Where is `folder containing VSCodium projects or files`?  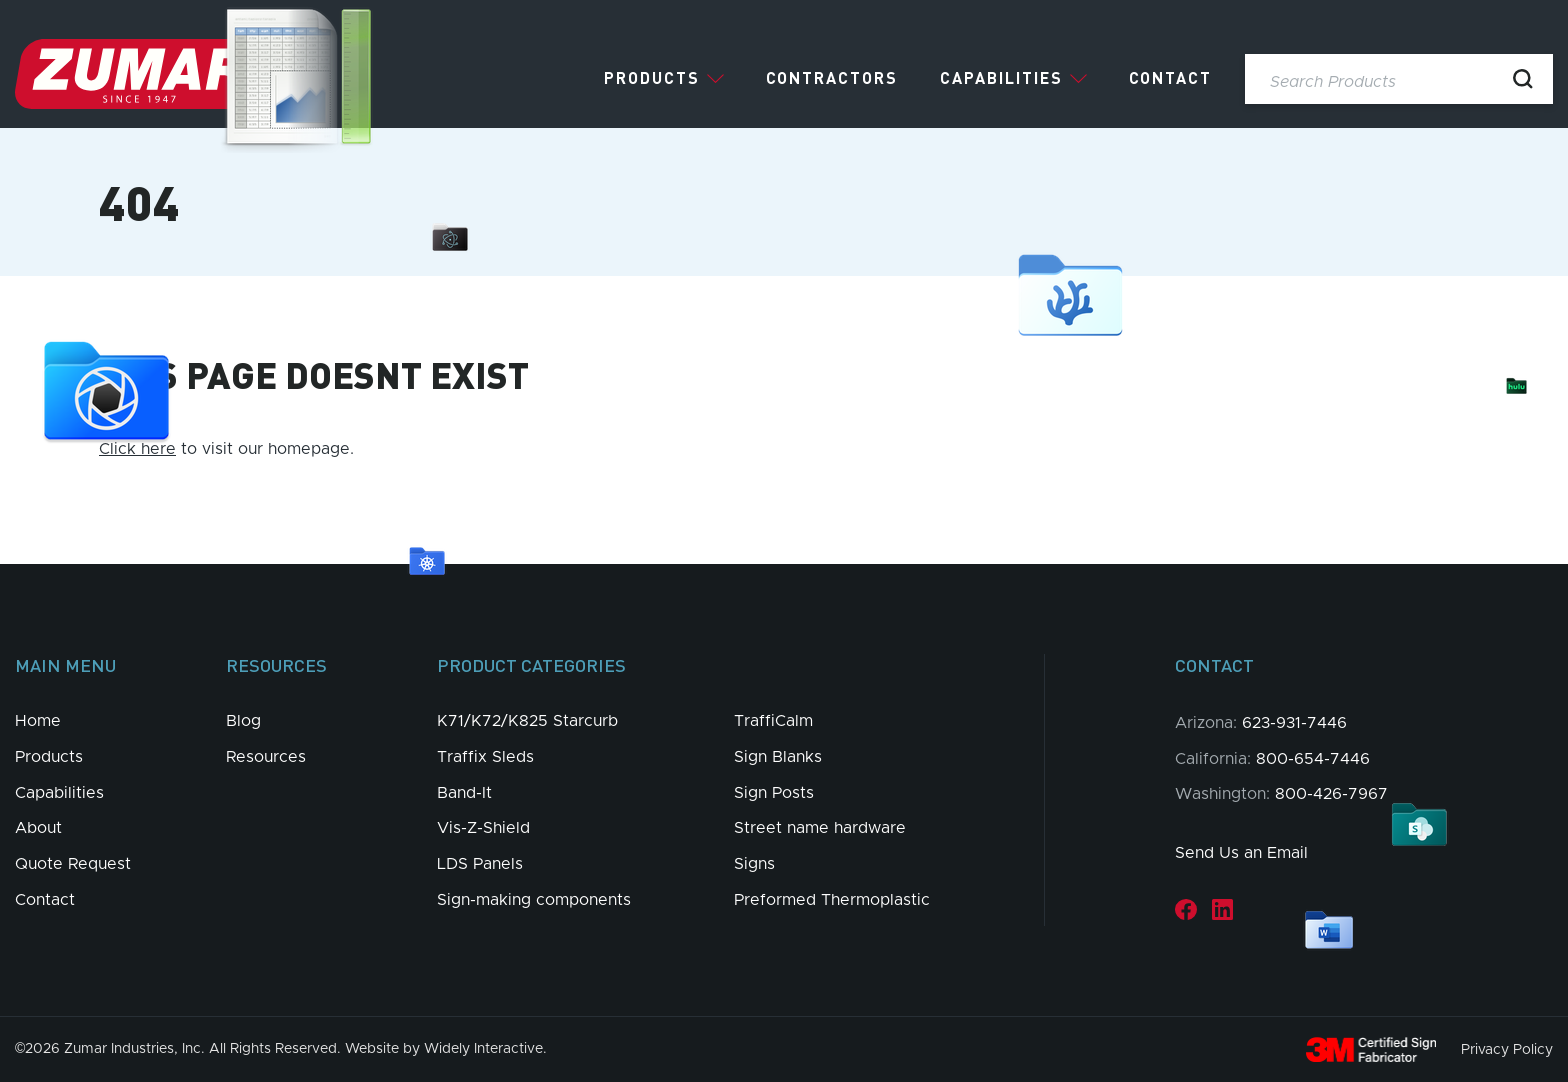 folder containing VSCodium projects or files is located at coordinates (1070, 298).